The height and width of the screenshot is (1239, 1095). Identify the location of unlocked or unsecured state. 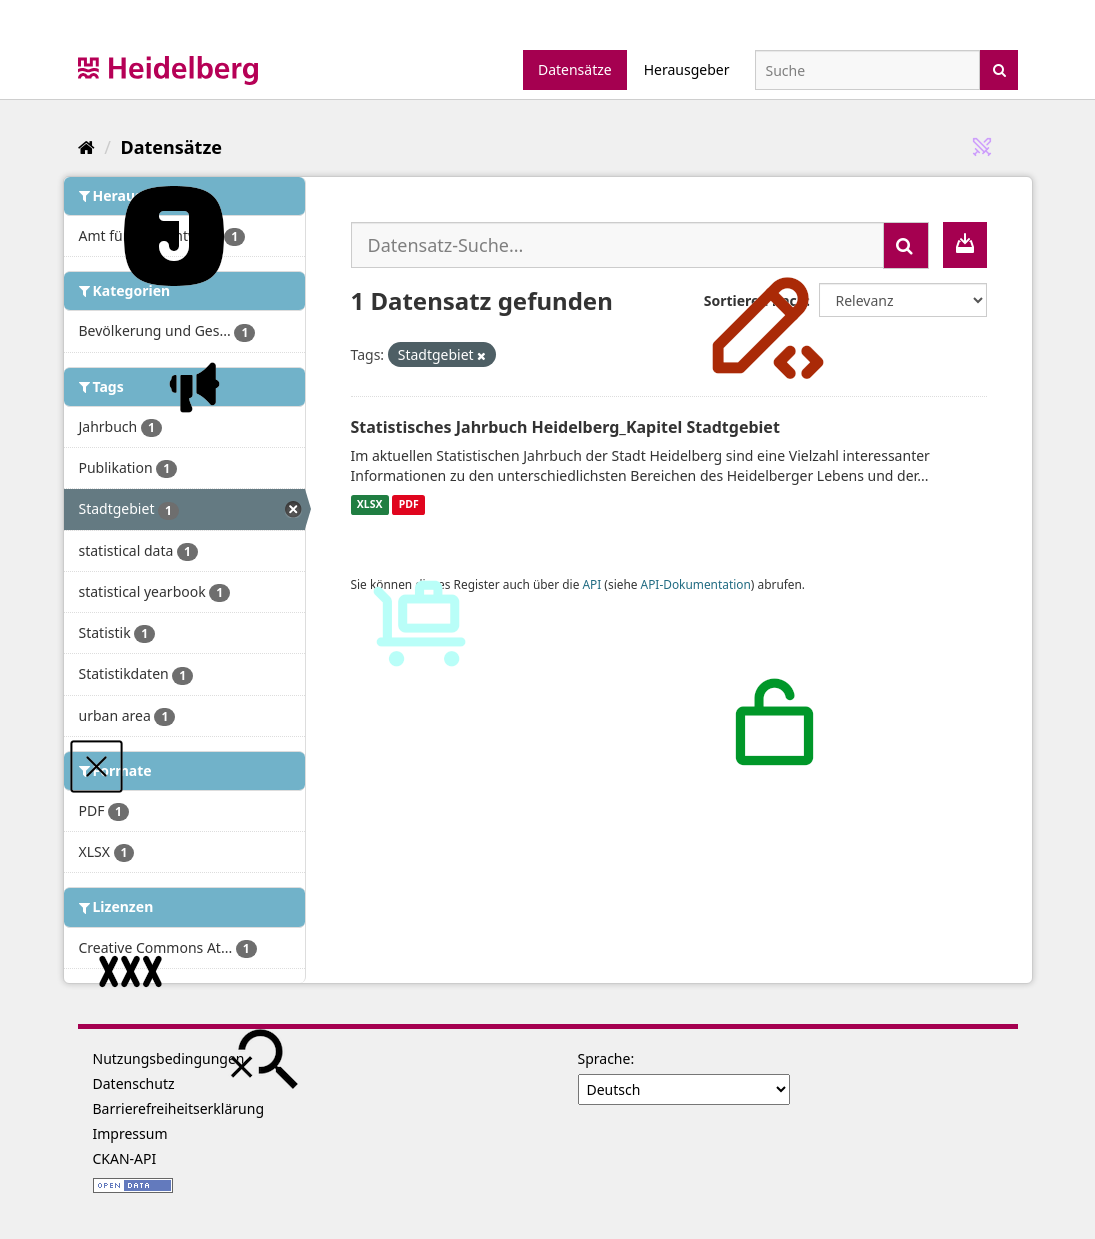
(774, 726).